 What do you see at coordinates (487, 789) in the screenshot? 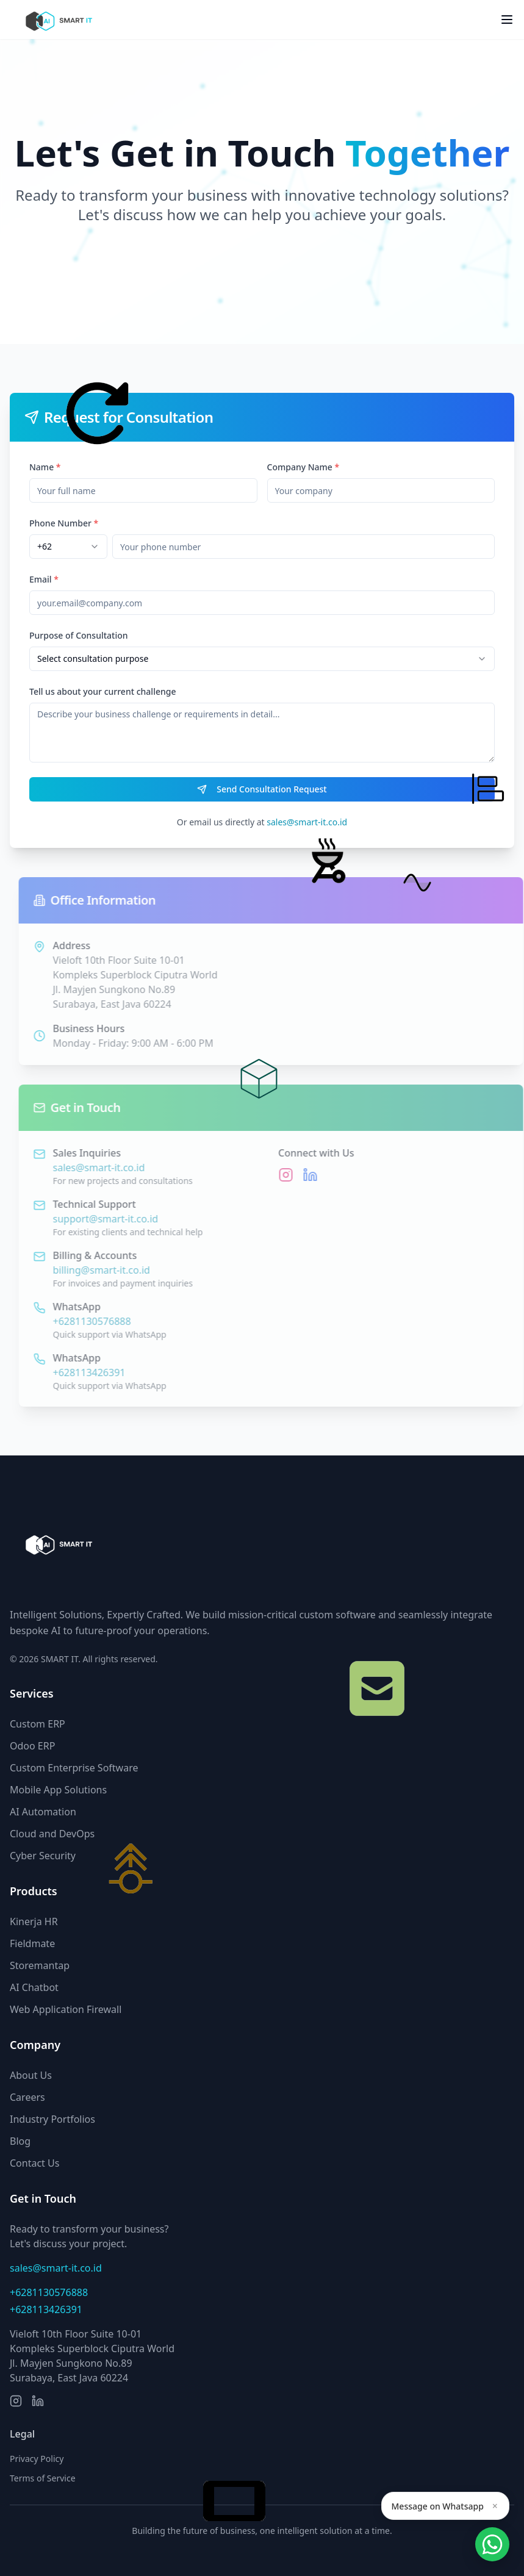
I see `align text to the left margin` at bounding box center [487, 789].